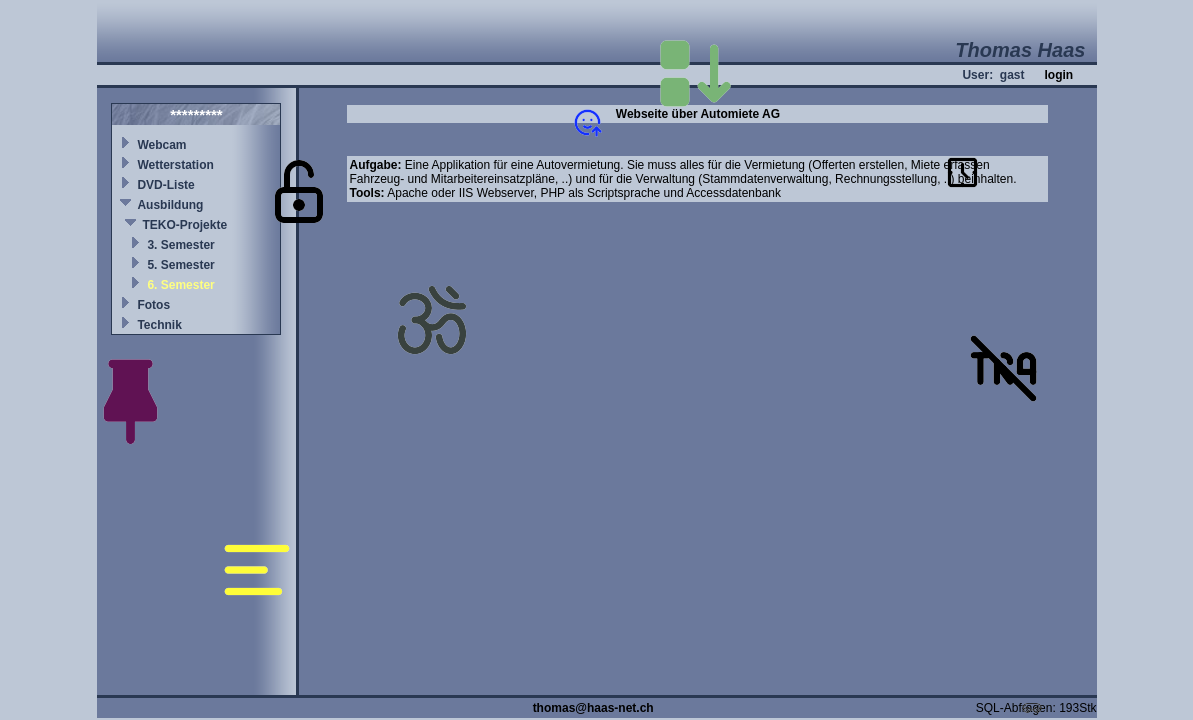 Image resolution: width=1193 pixels, height=720 pixels. Describe the element at coordinates (299, 193) in the screenshot. I see `unlocked or unsecured state` at that location.